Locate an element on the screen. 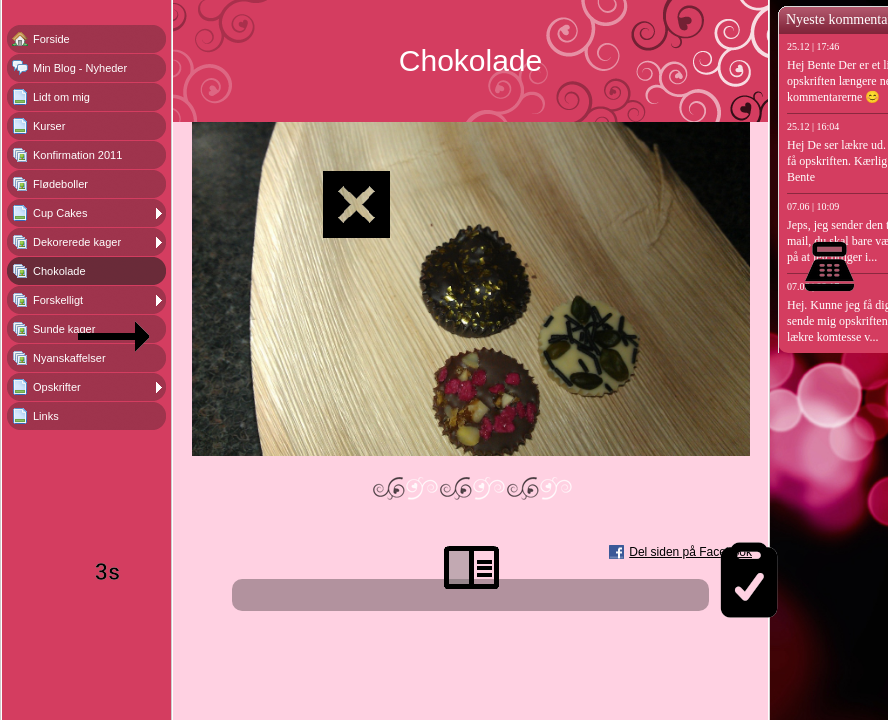  indicates no change or stable trend is located at coordinates (112, 336).